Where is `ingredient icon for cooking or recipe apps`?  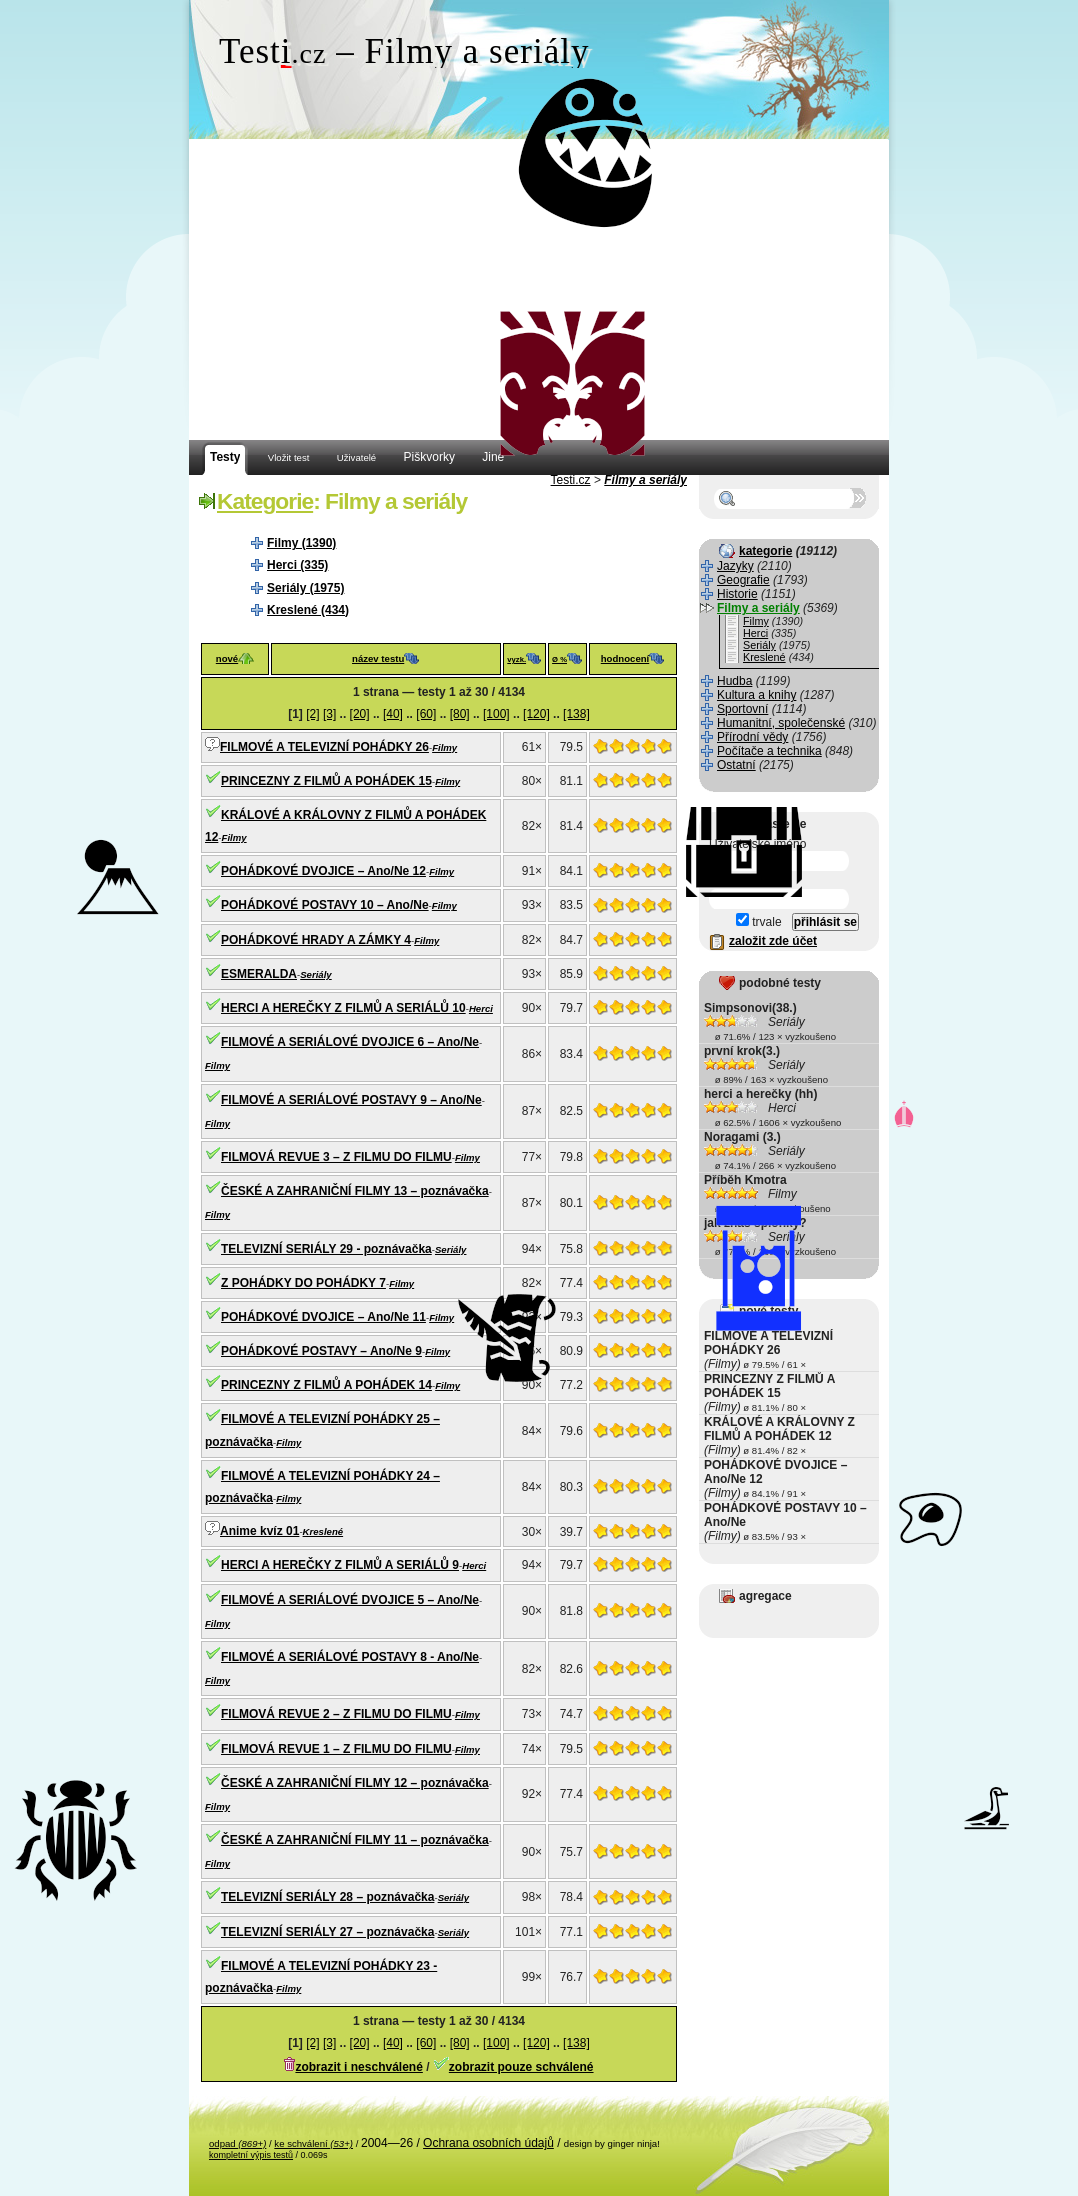 ingredient icon for cooking or recipe apps is located at coordinates (930, 1516).